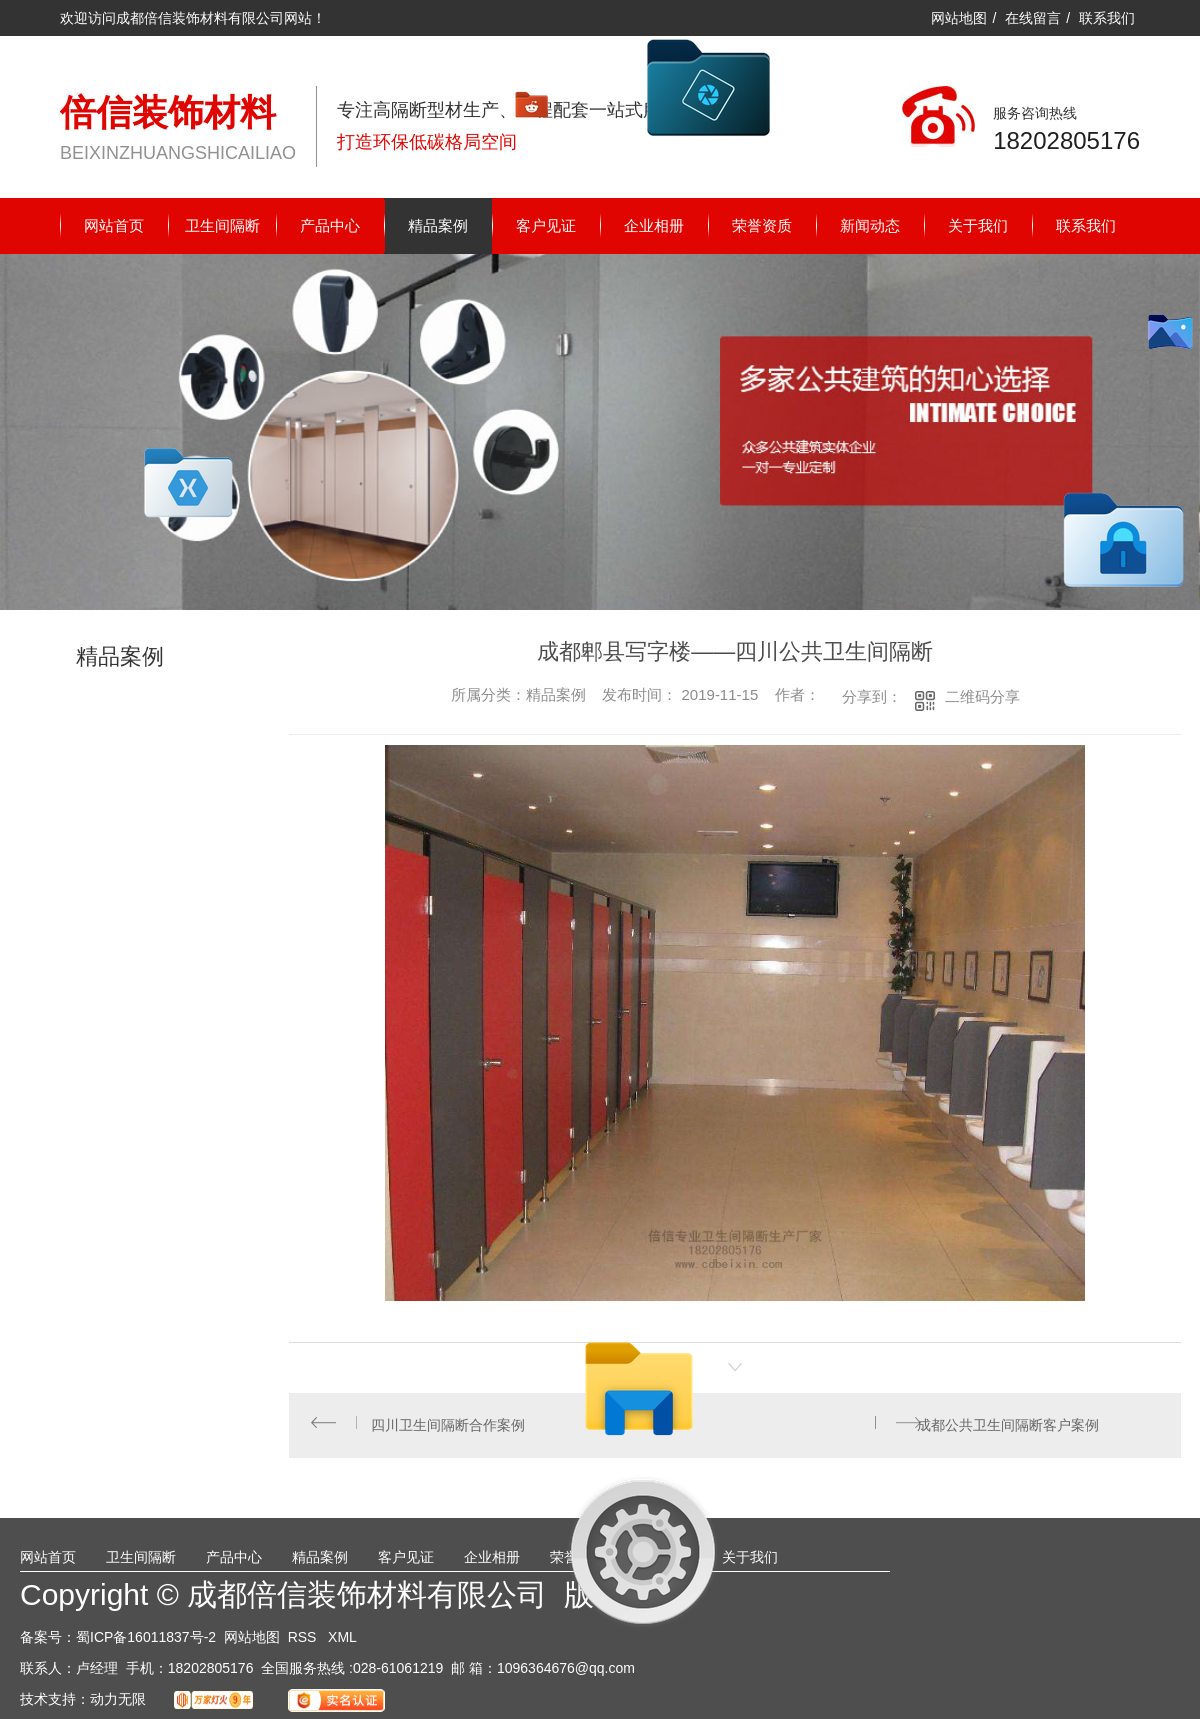 This screenshot has height=1719, width=1200. What do you see at coordinates (639, 1387) in the screenshot?
I see `open windows file explorer` at bounding box center [639, 1387].